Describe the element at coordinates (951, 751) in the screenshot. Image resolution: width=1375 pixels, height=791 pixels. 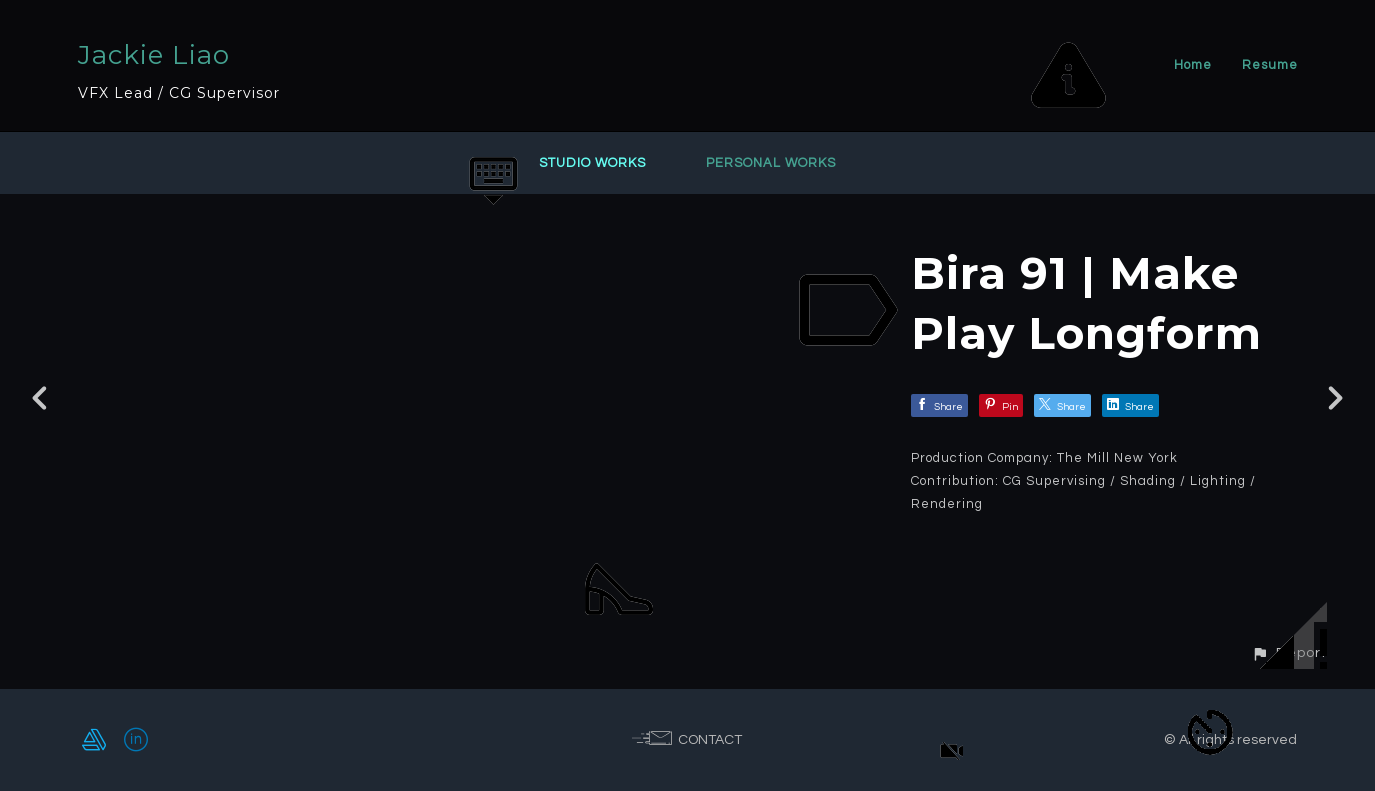
I see `camera is off or disabled` at that location.